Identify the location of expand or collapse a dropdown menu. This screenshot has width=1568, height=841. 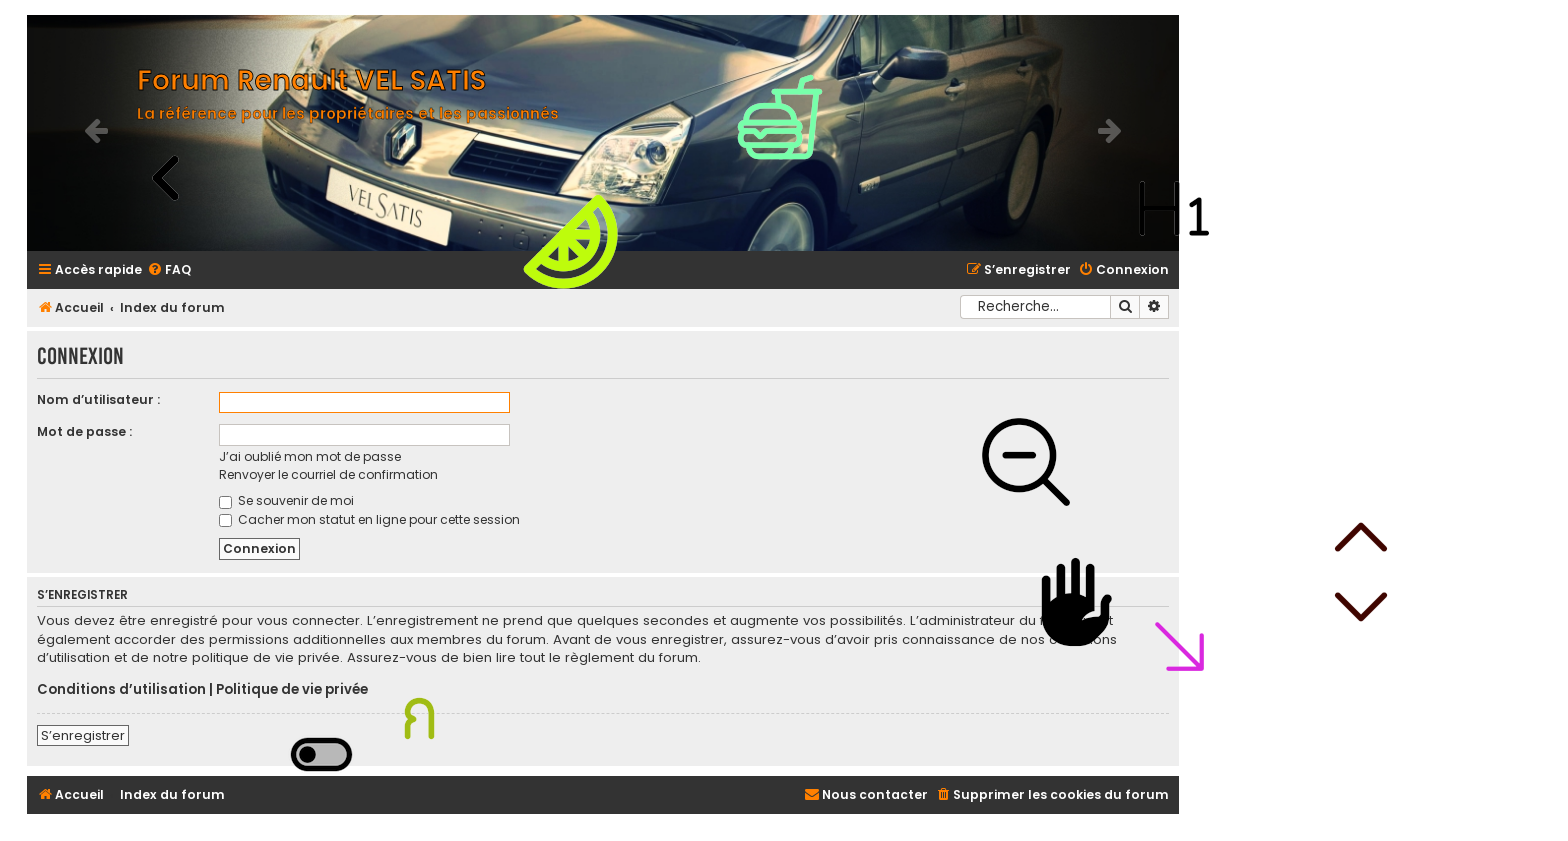
(1361, 572).